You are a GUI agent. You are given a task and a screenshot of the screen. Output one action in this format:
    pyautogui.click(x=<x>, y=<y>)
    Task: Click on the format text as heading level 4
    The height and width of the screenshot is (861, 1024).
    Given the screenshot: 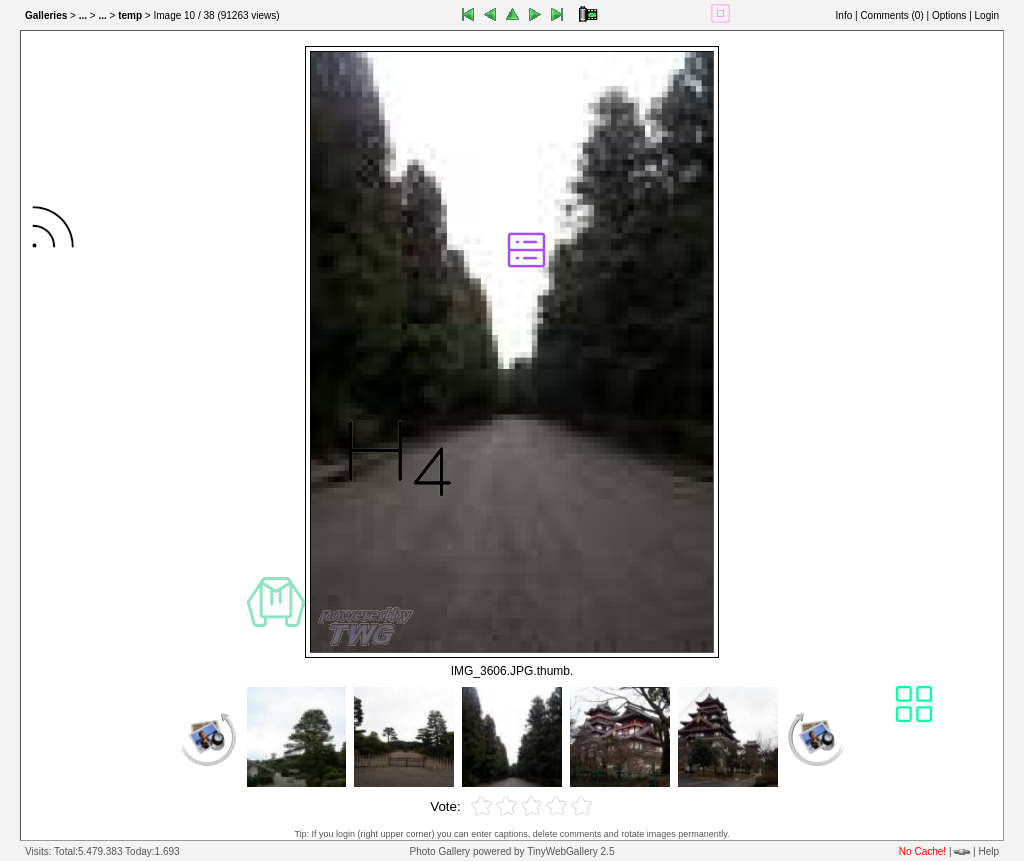 What is the action you would take?
    pyautogui.click(x=392, y=456)
    